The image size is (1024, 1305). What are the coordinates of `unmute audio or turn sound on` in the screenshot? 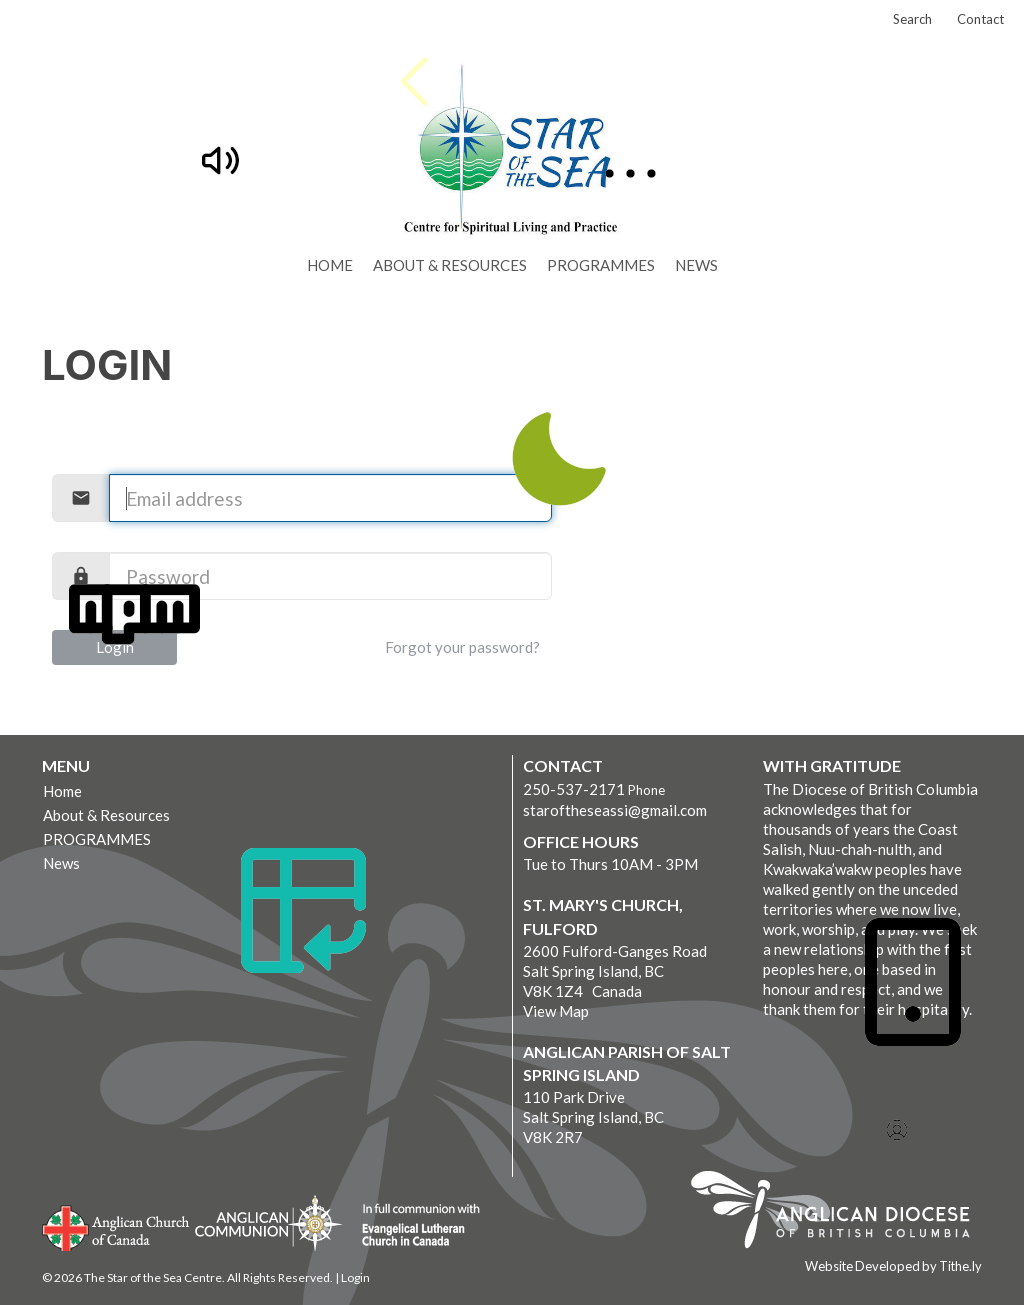 It's located at (220, 160).